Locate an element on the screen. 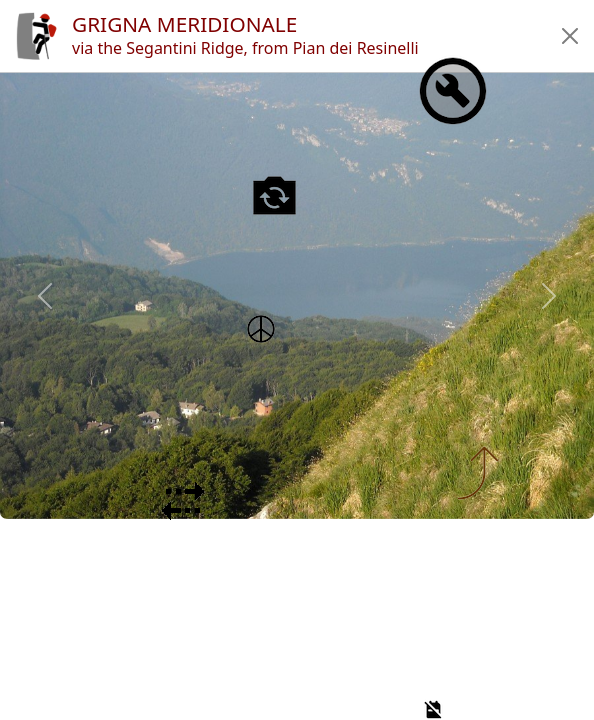 The height and width of the screenshot is (720, 594). go back and up in navigation is located at coordinates (478, 473).